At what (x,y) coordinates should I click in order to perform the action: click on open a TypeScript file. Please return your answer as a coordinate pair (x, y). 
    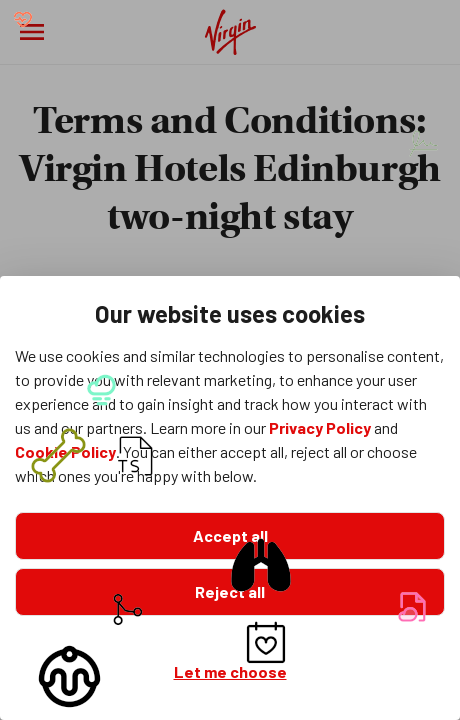
    Looking at the image, I should click on (136, 456).